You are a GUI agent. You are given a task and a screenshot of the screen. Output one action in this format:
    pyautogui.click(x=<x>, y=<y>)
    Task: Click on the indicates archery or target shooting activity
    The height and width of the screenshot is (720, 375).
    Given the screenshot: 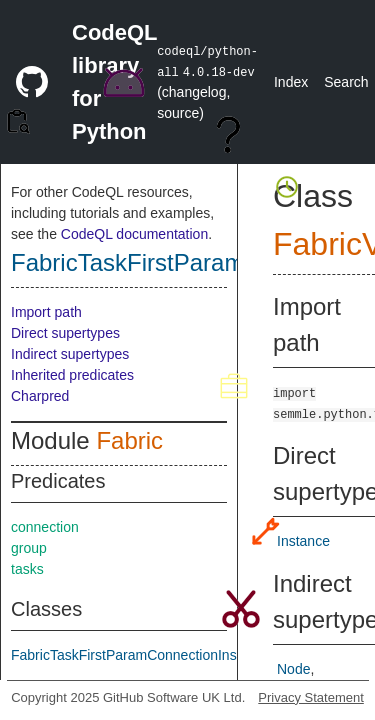 What is the action you would take?
    pyautogui.click(x=265, y=532)
    